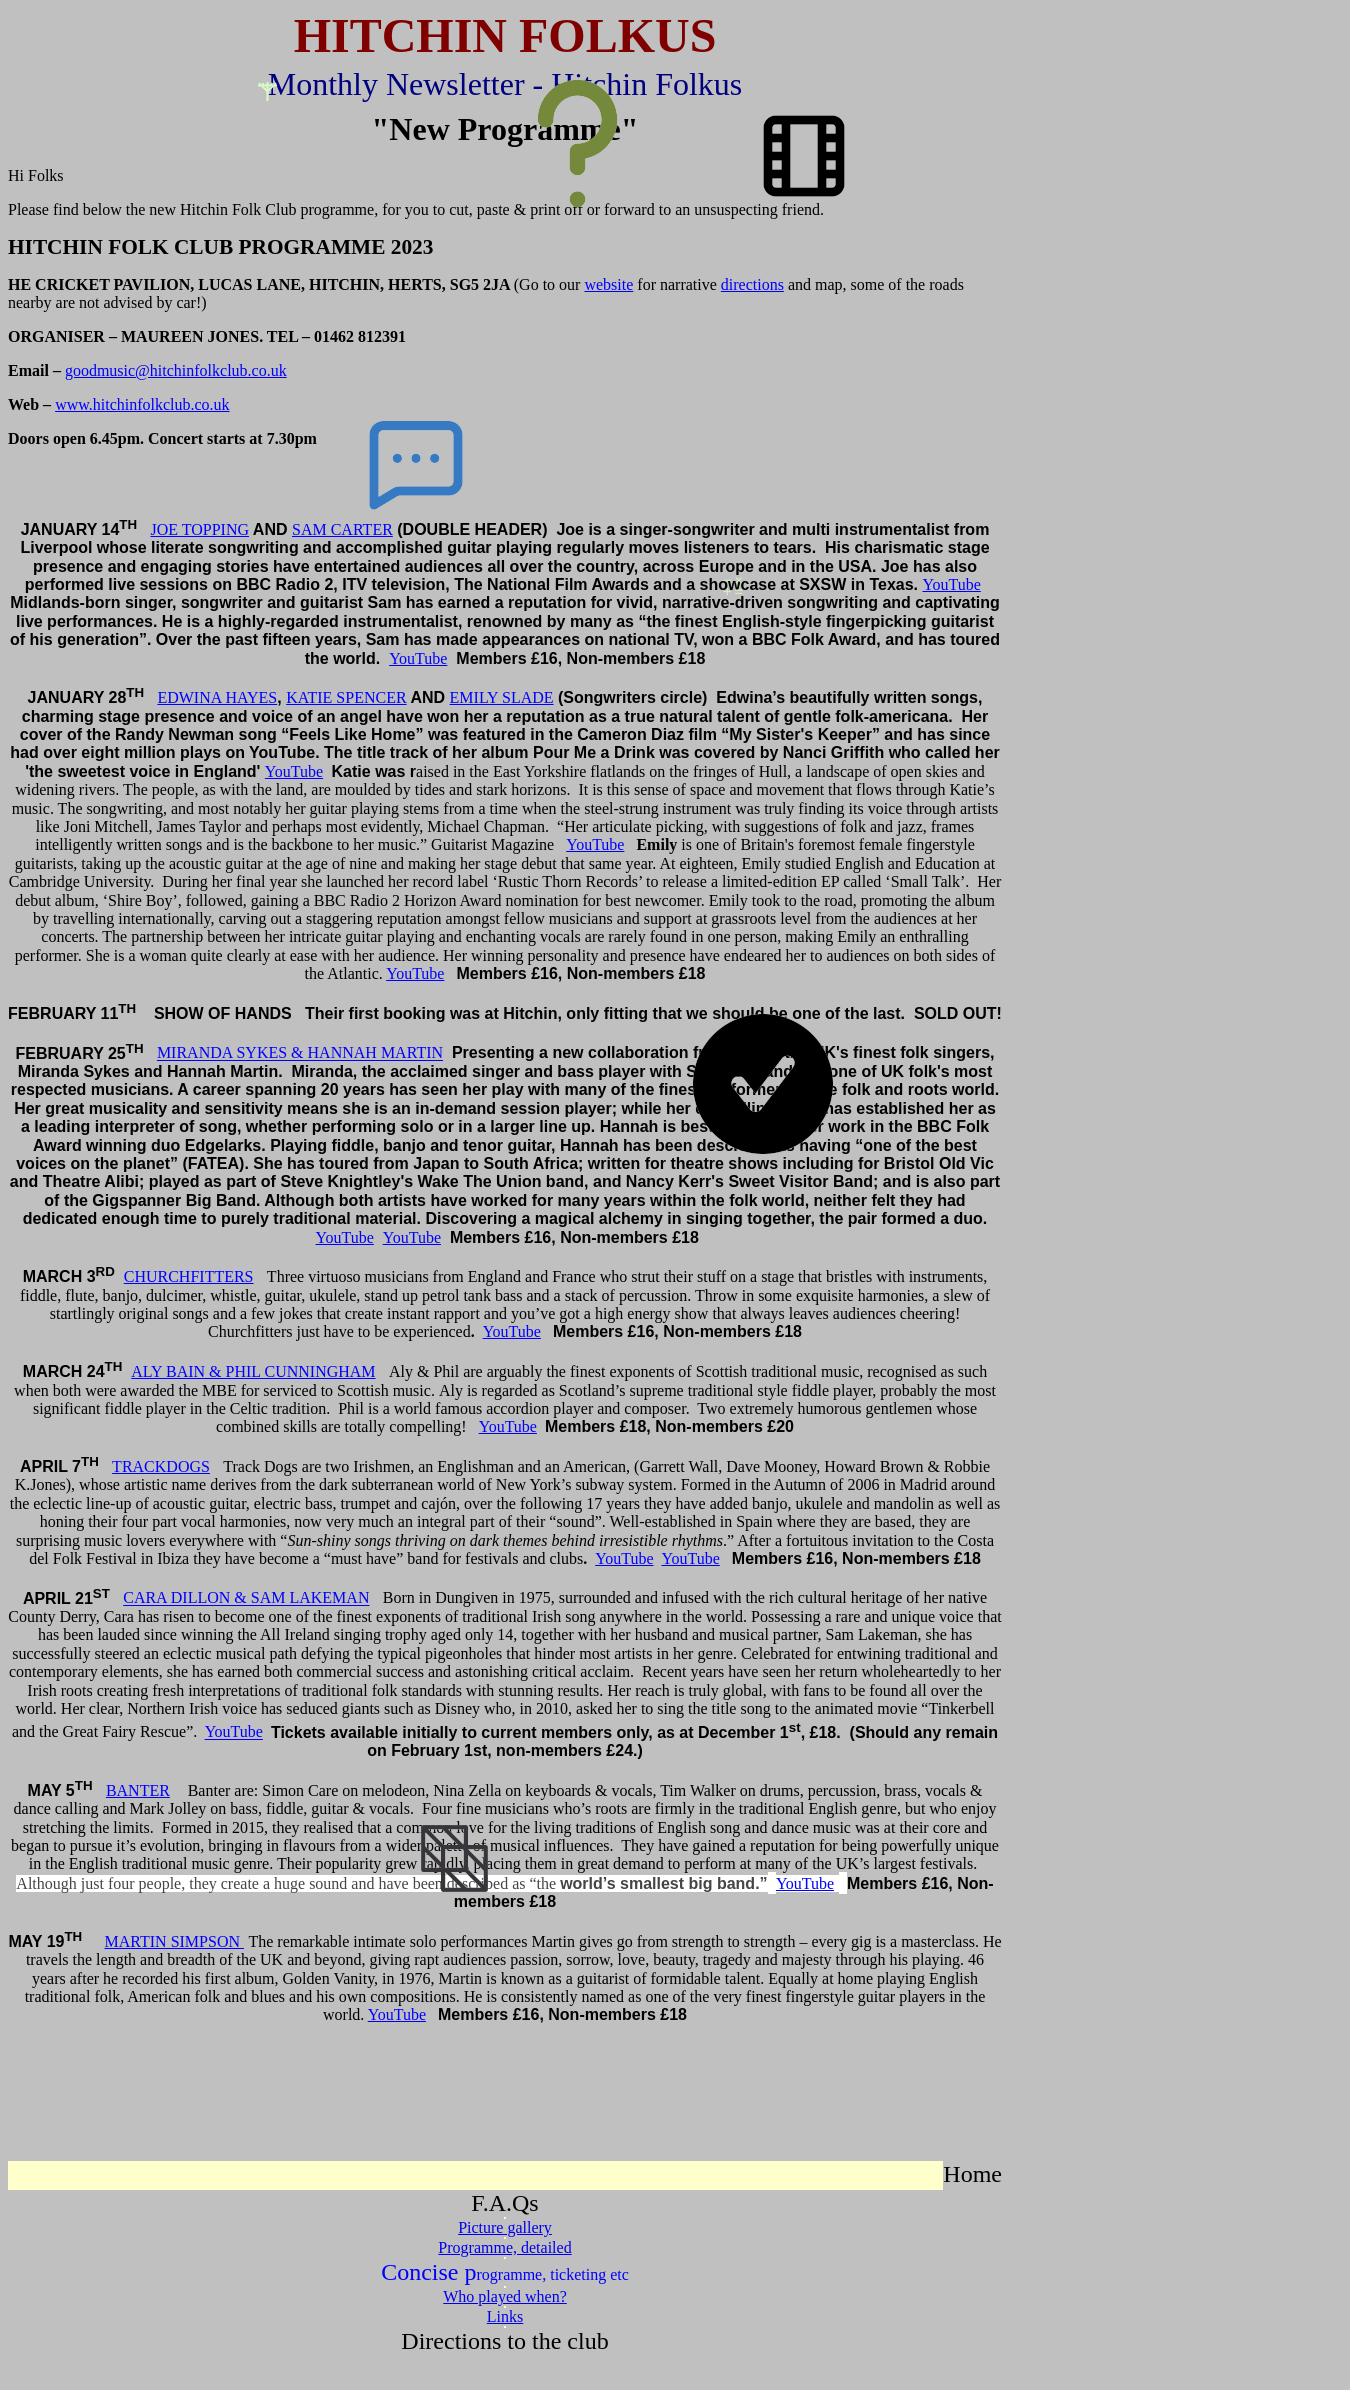 This screenshot has height=2390, width=1350. Describe the element at coordinates (454, 1858) in the screenshot. I see `exclude or subtract overlapping shapes in a design tool` at that location.